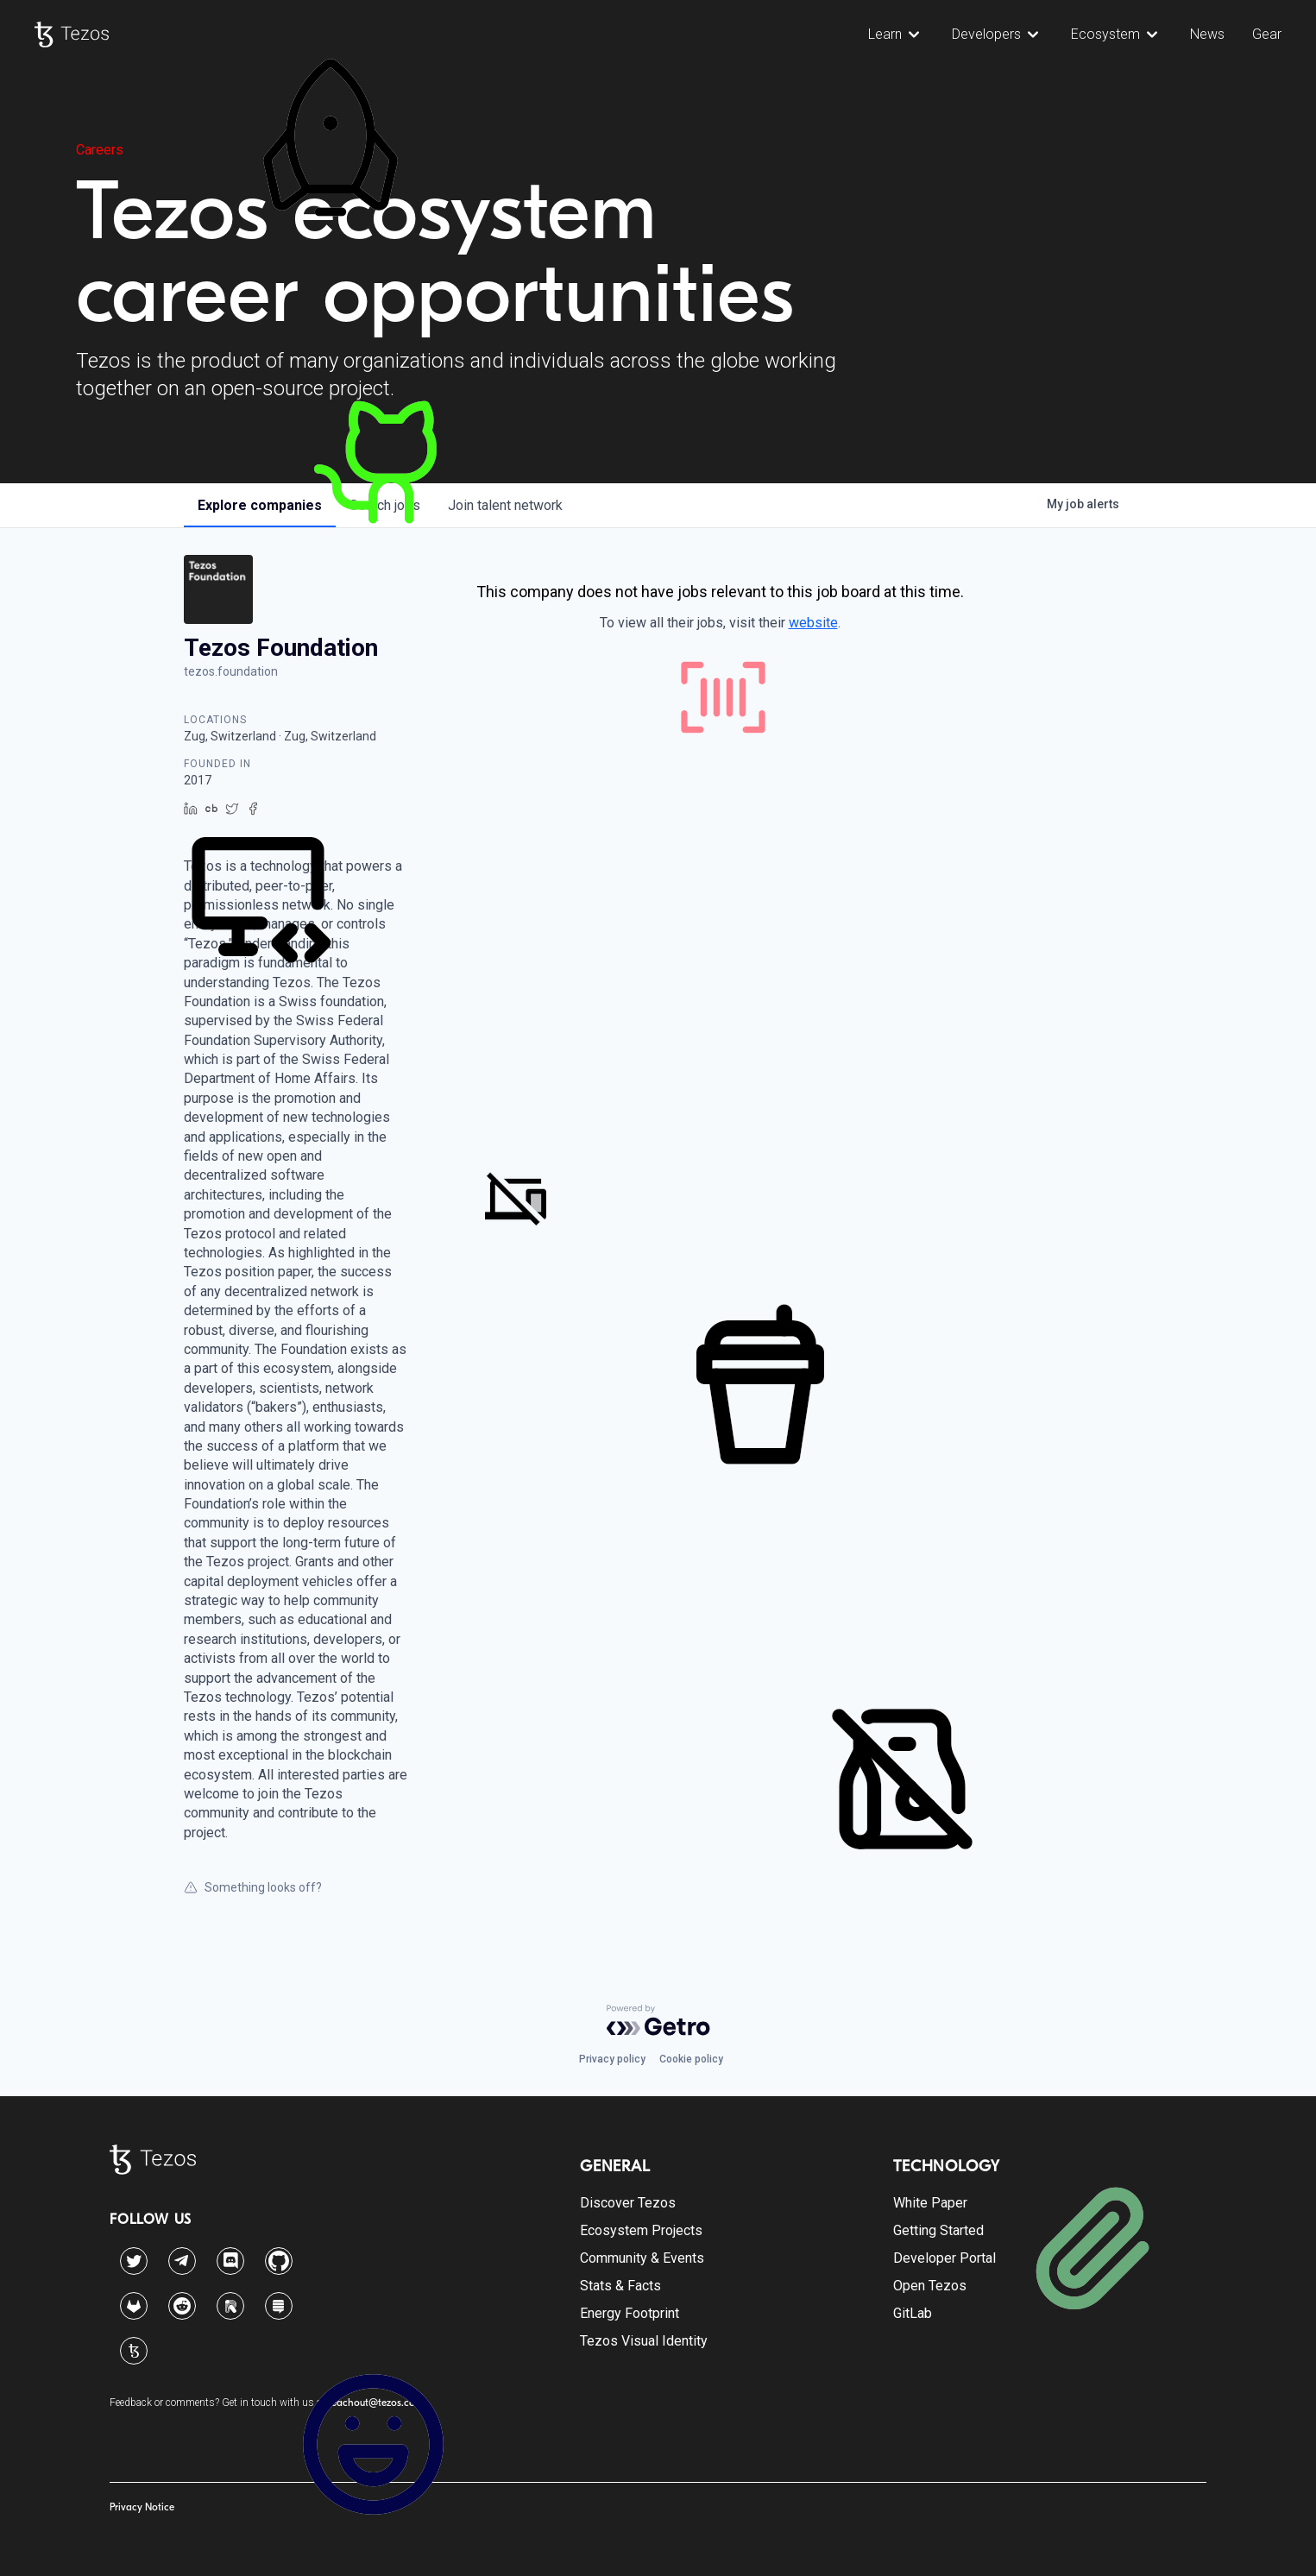 The height and width of the screenshot is (2576, 1316). I want to click on launch or deploy an application, so click(331, 143).